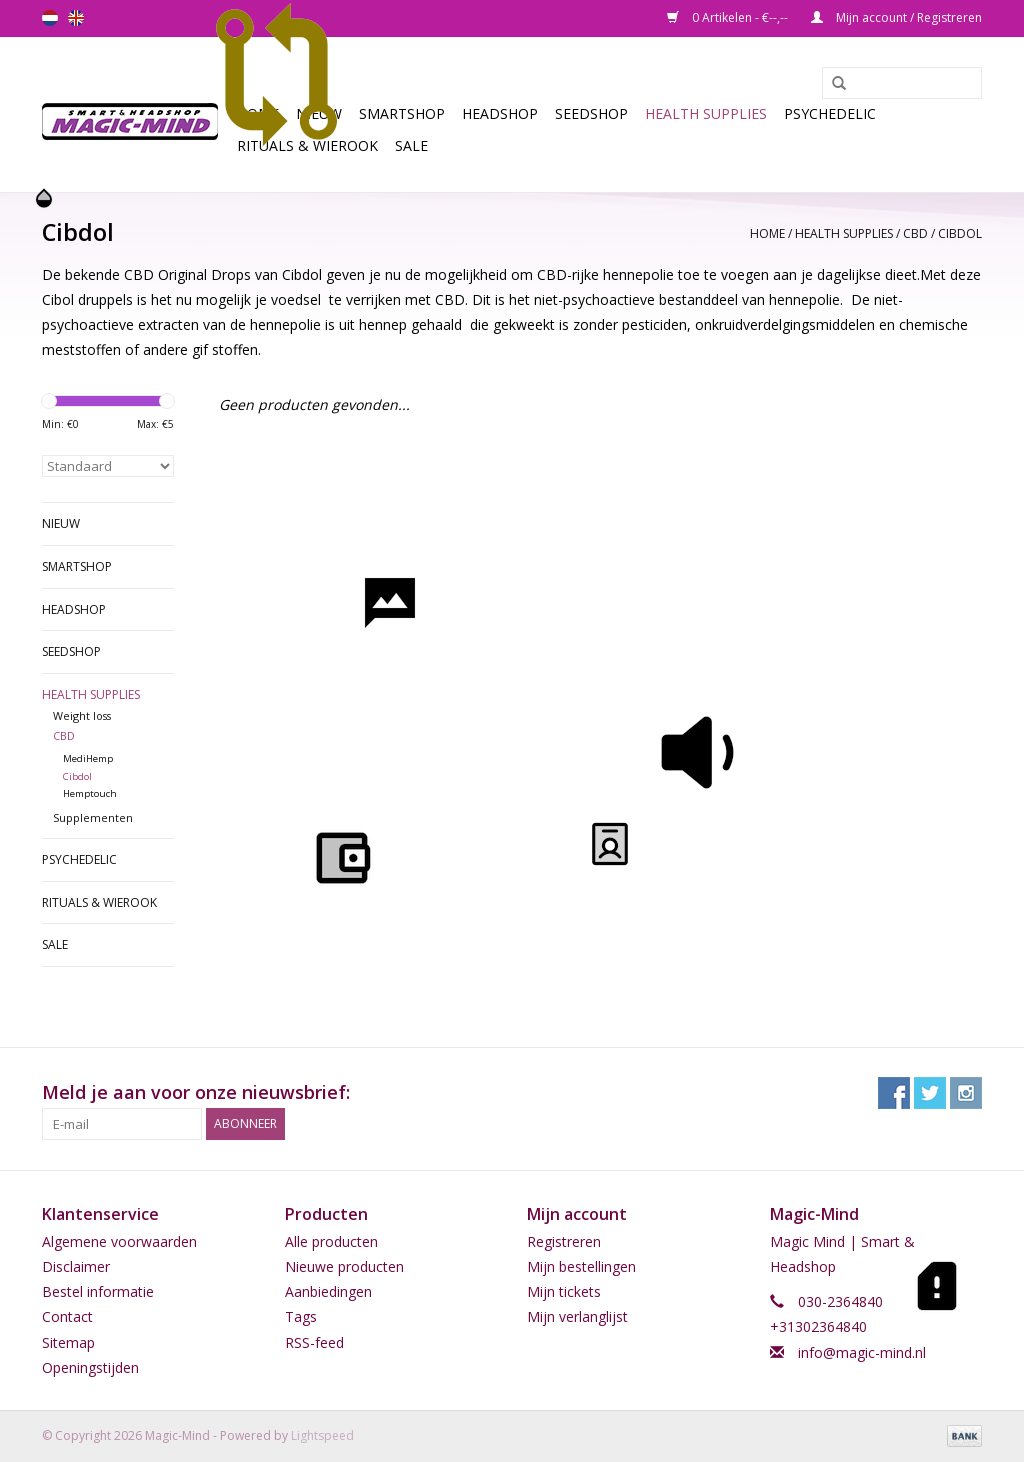  I want to click on adjust opacity or transparency settings, so click(44, 198).